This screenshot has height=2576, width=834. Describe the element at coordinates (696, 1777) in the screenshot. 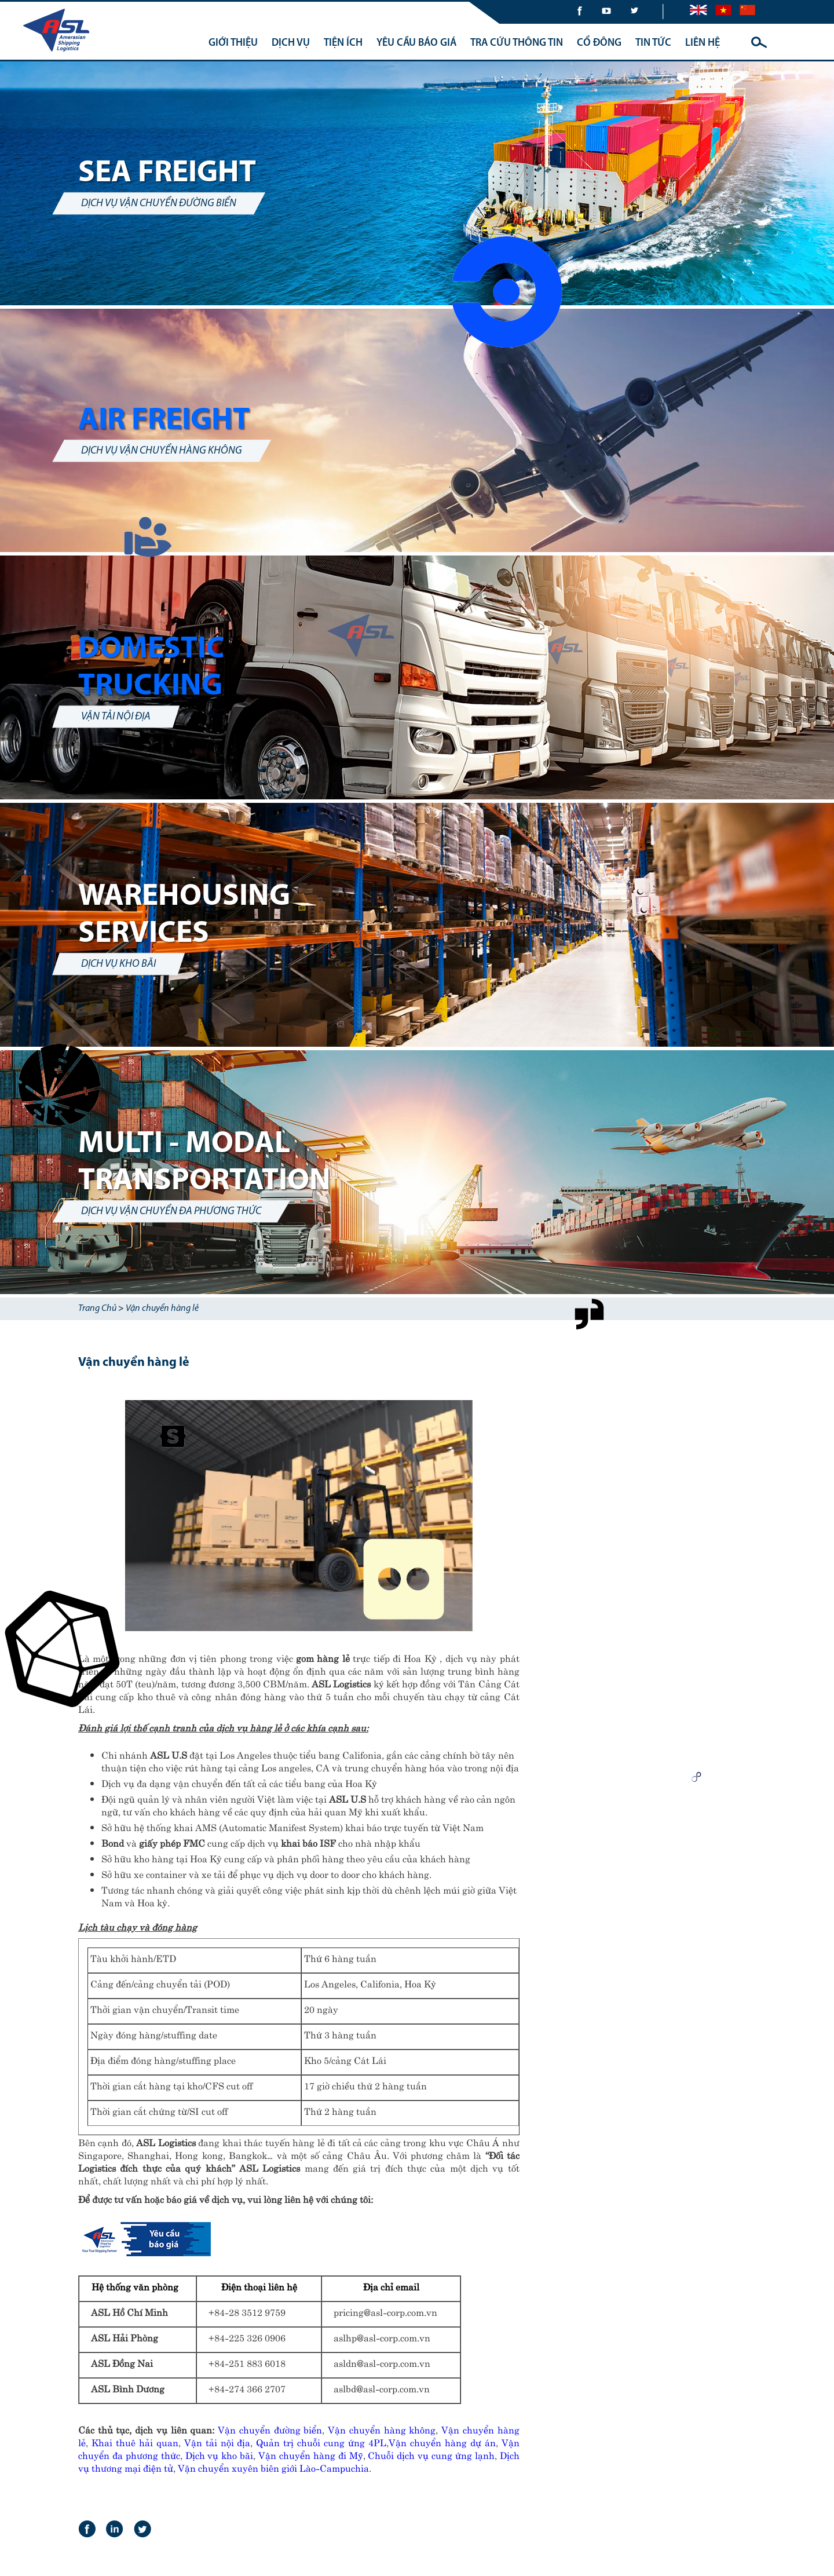

I see `persistent systems company logo` at that location.